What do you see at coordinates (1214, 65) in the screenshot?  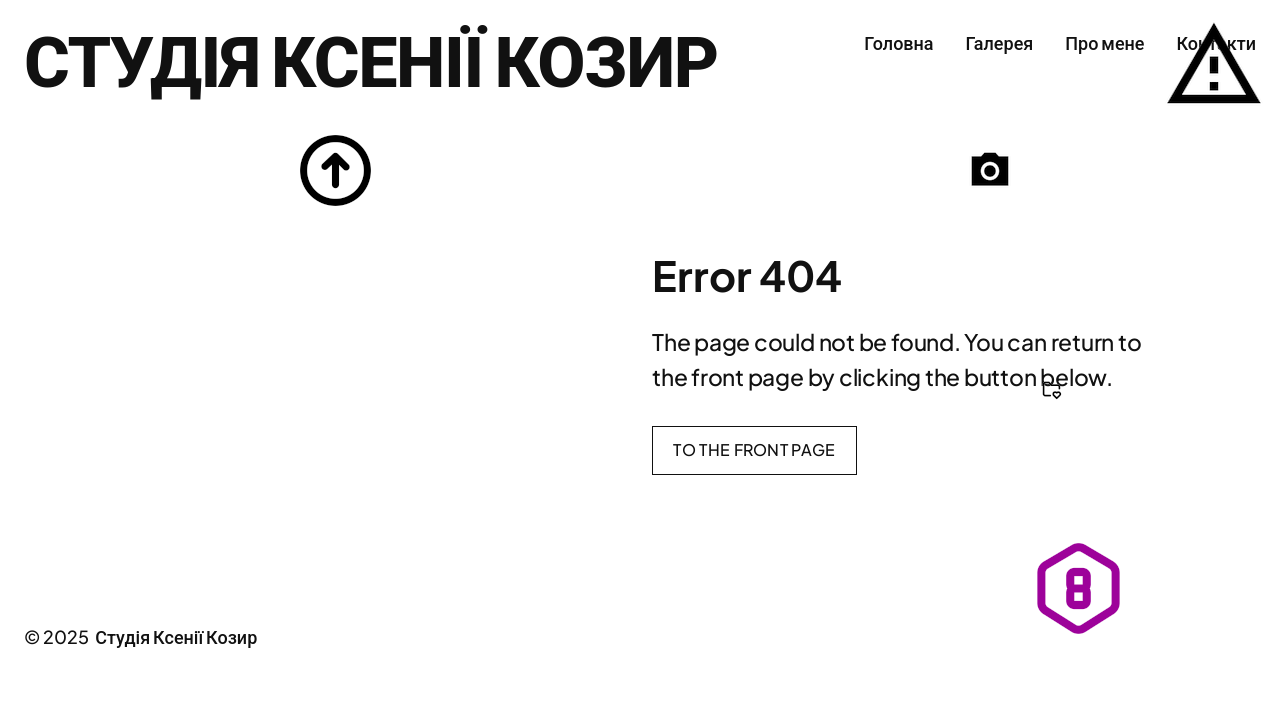 I see `indicates a warning or caution state` at bounding box center [1214, 65].